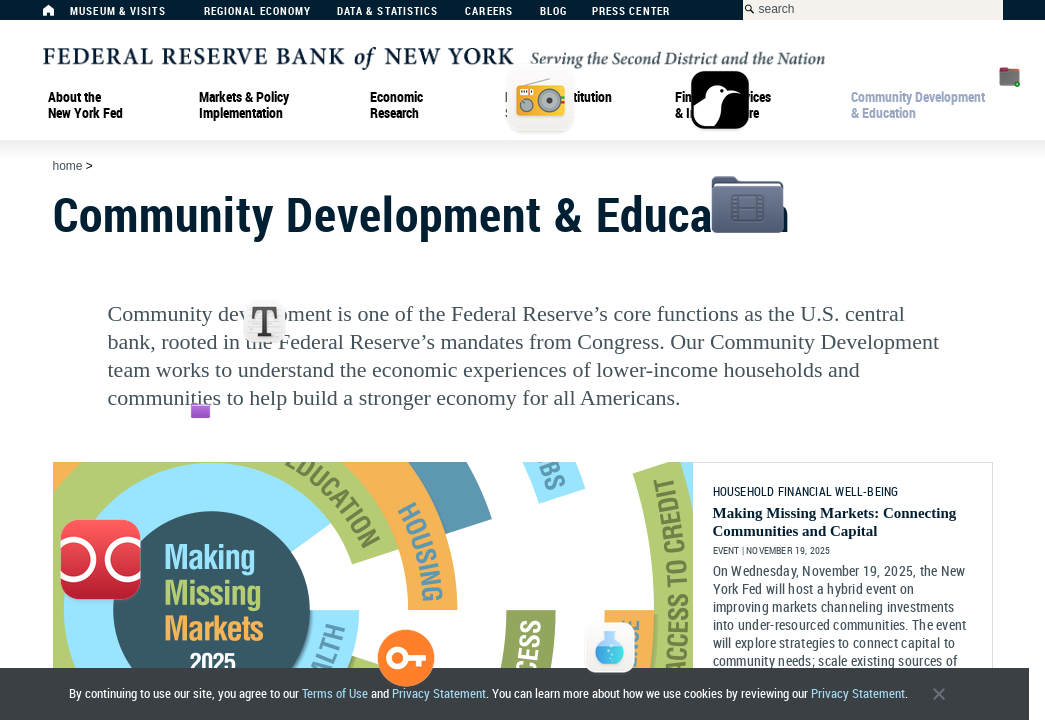 The image size is (1045, 720). What do you see at coordinates (609, 647) in the screenshot?
I see `open fluid app for creating site-specific browsers` at bounding box center [609, 647].